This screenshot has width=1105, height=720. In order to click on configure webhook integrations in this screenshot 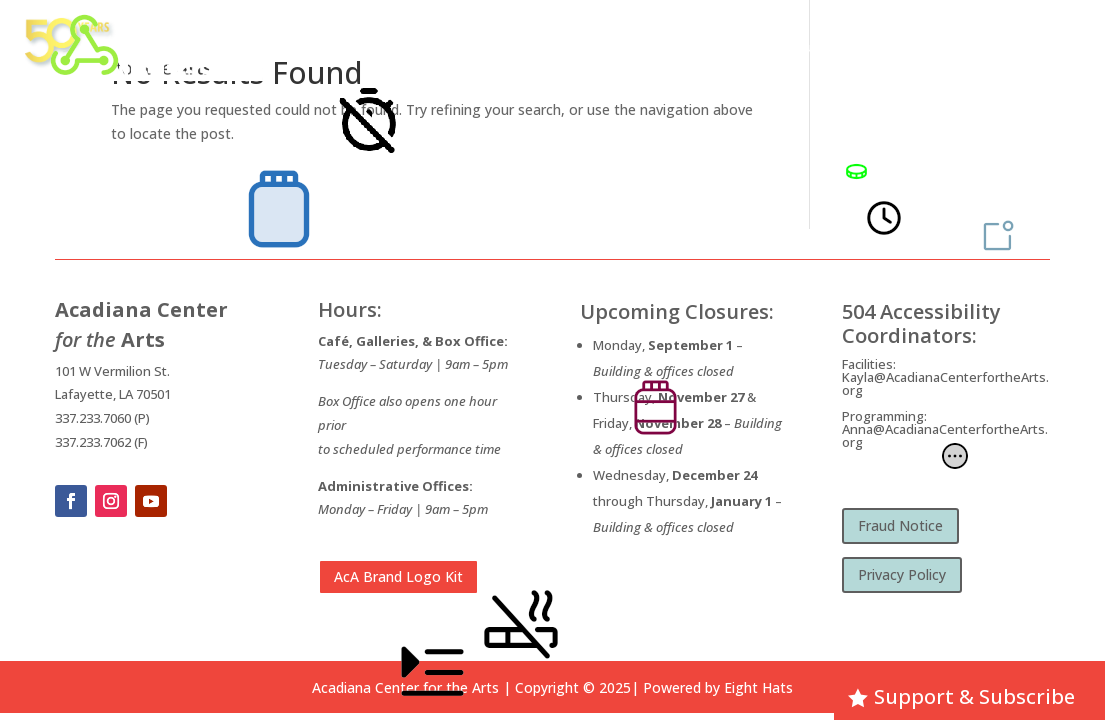, I will do `click(84, 48)`.